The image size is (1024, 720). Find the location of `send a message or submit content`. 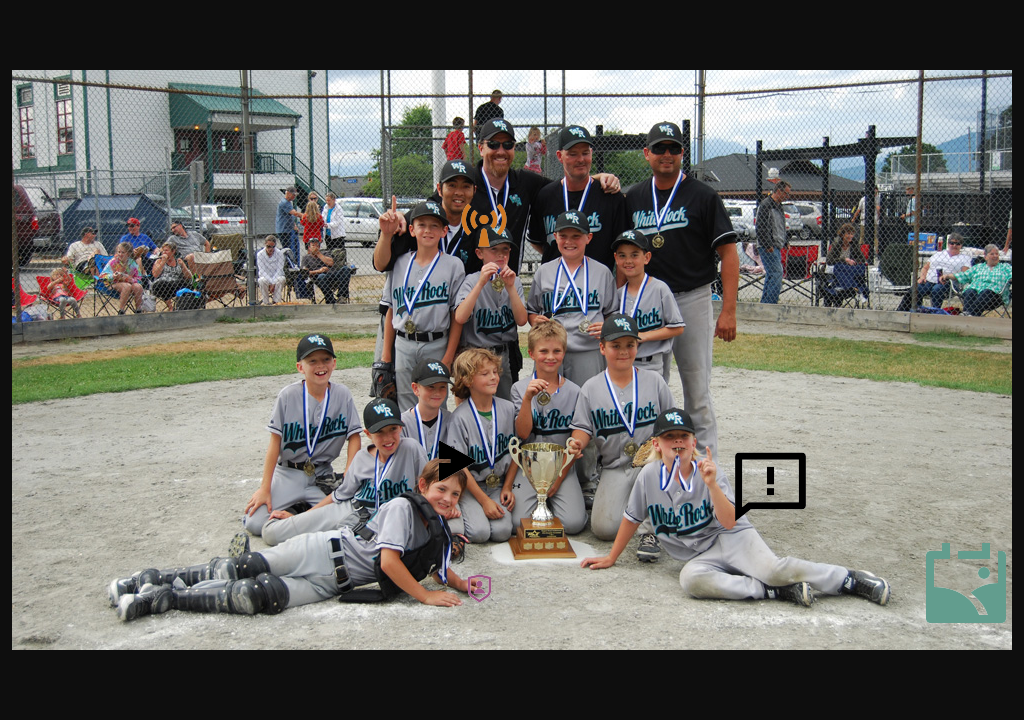

send a message or submit content is located at coordinates (456, 461).